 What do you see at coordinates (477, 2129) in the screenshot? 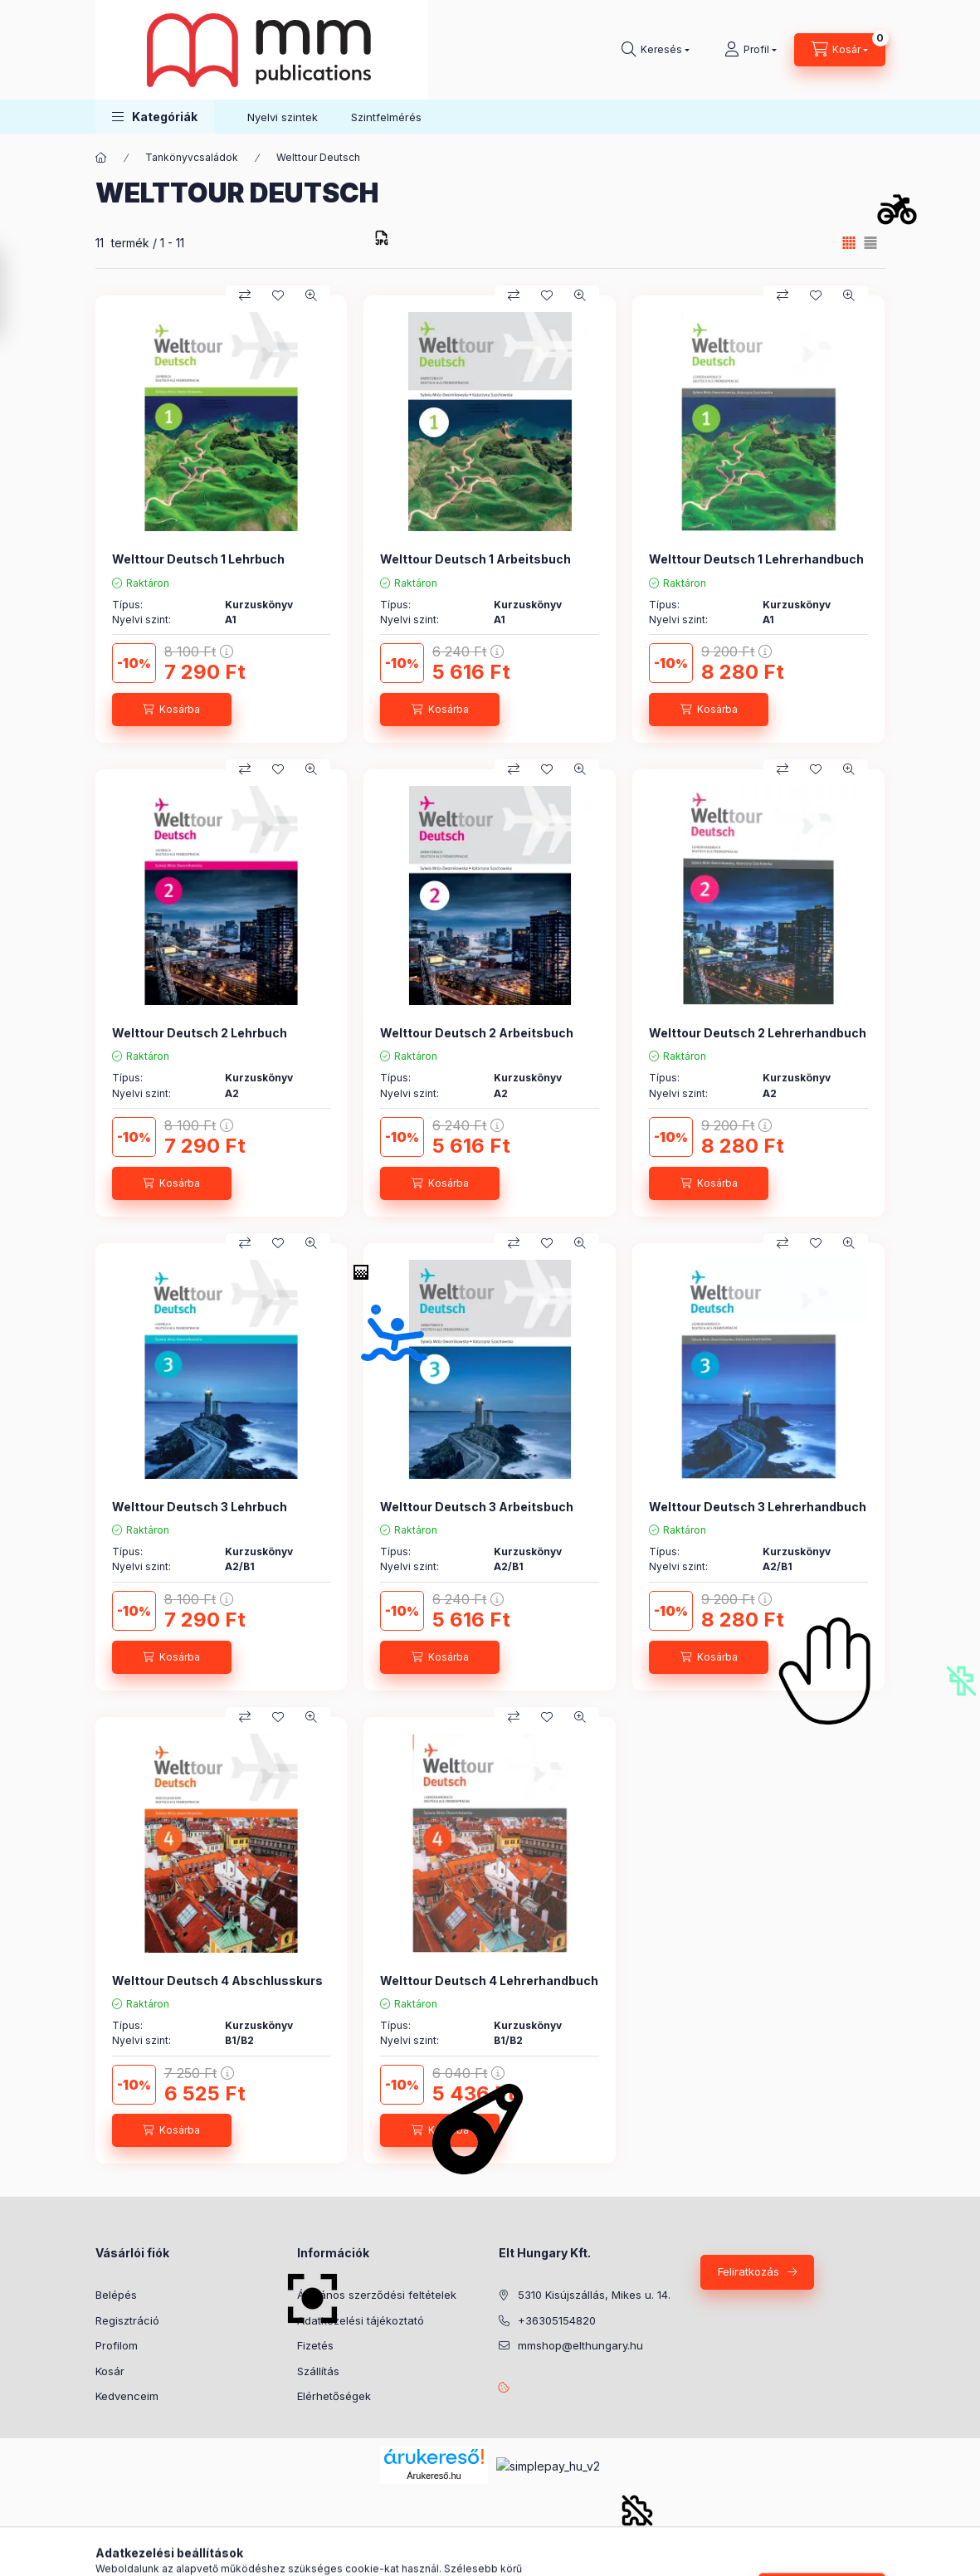
I see `view or manage digital assets` at bounding box center [477, 2129].